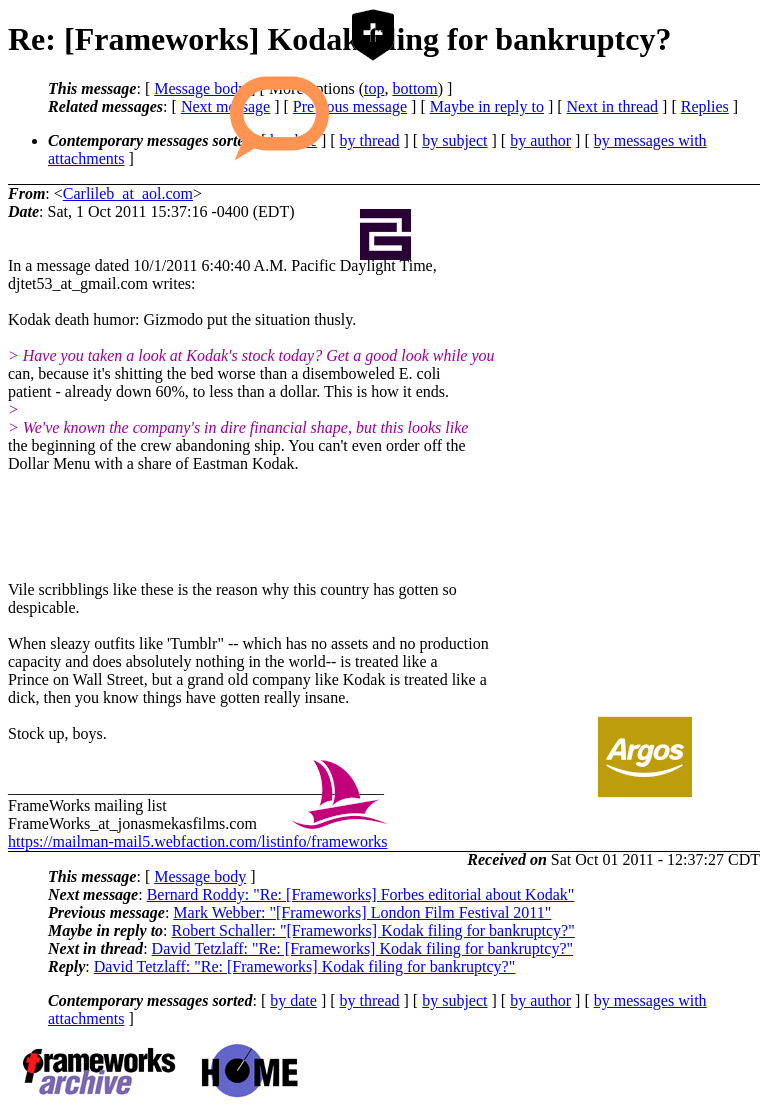 Image resolution: width=768 pixels, height=1118 pixels. I want to click on visit The Conversation website, so click(279, 118).